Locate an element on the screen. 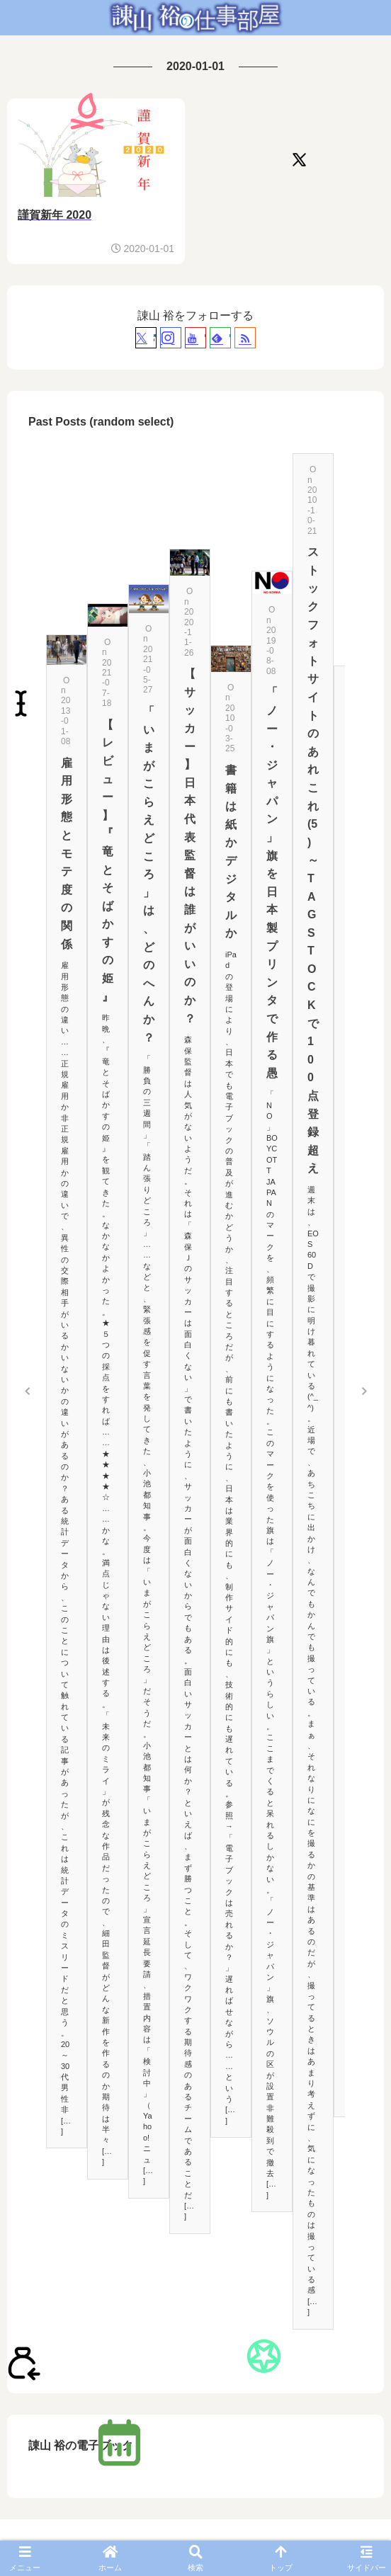 Image resolution: width=391 pixels, height=2576 pixels. text input field is active is located at coordinates (21, 703).